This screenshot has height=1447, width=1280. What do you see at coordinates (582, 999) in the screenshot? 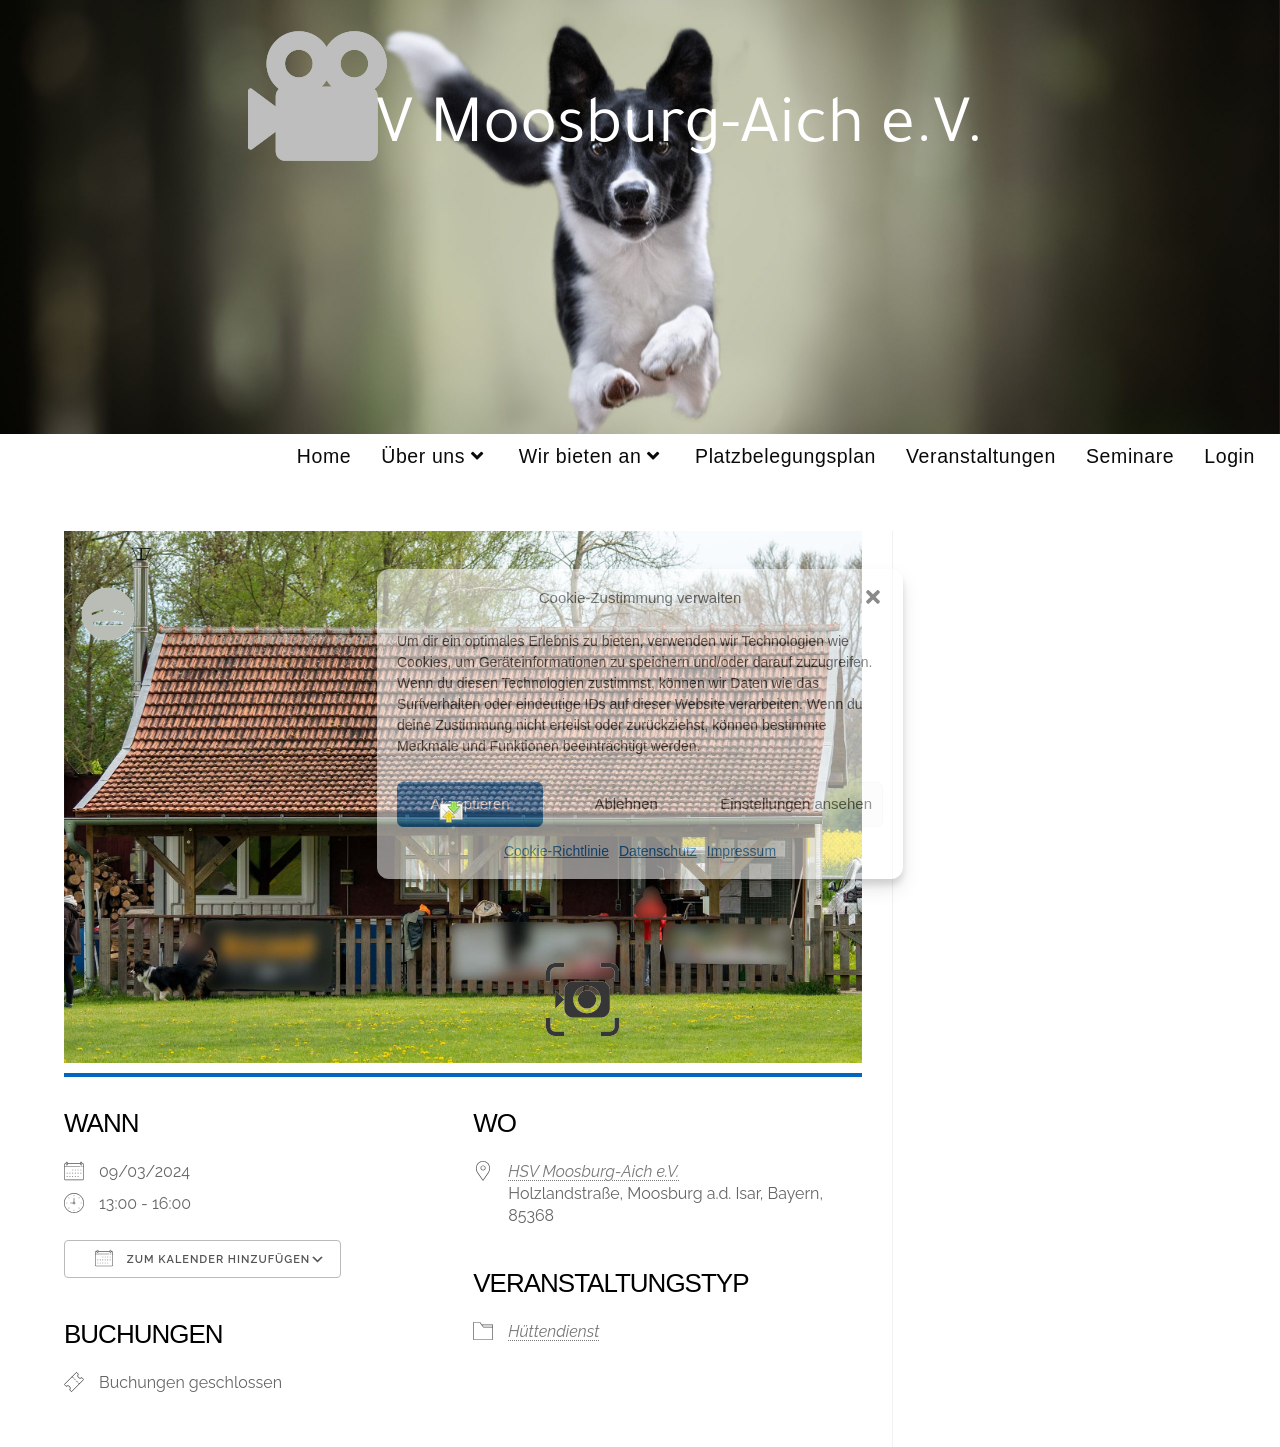
I see `start screen recording with Kooha` at bounding box center [582, 999].